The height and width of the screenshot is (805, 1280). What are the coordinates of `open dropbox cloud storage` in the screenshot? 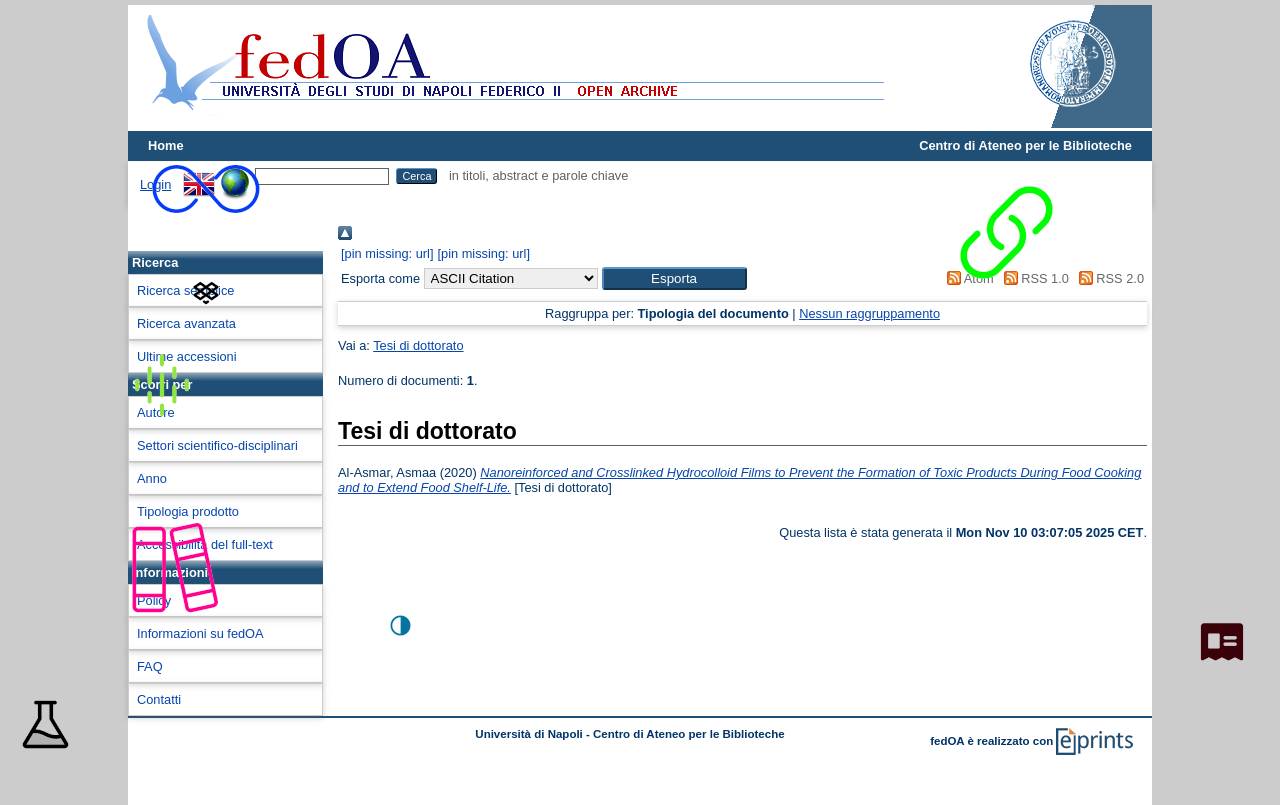 It's located at (206, 292).